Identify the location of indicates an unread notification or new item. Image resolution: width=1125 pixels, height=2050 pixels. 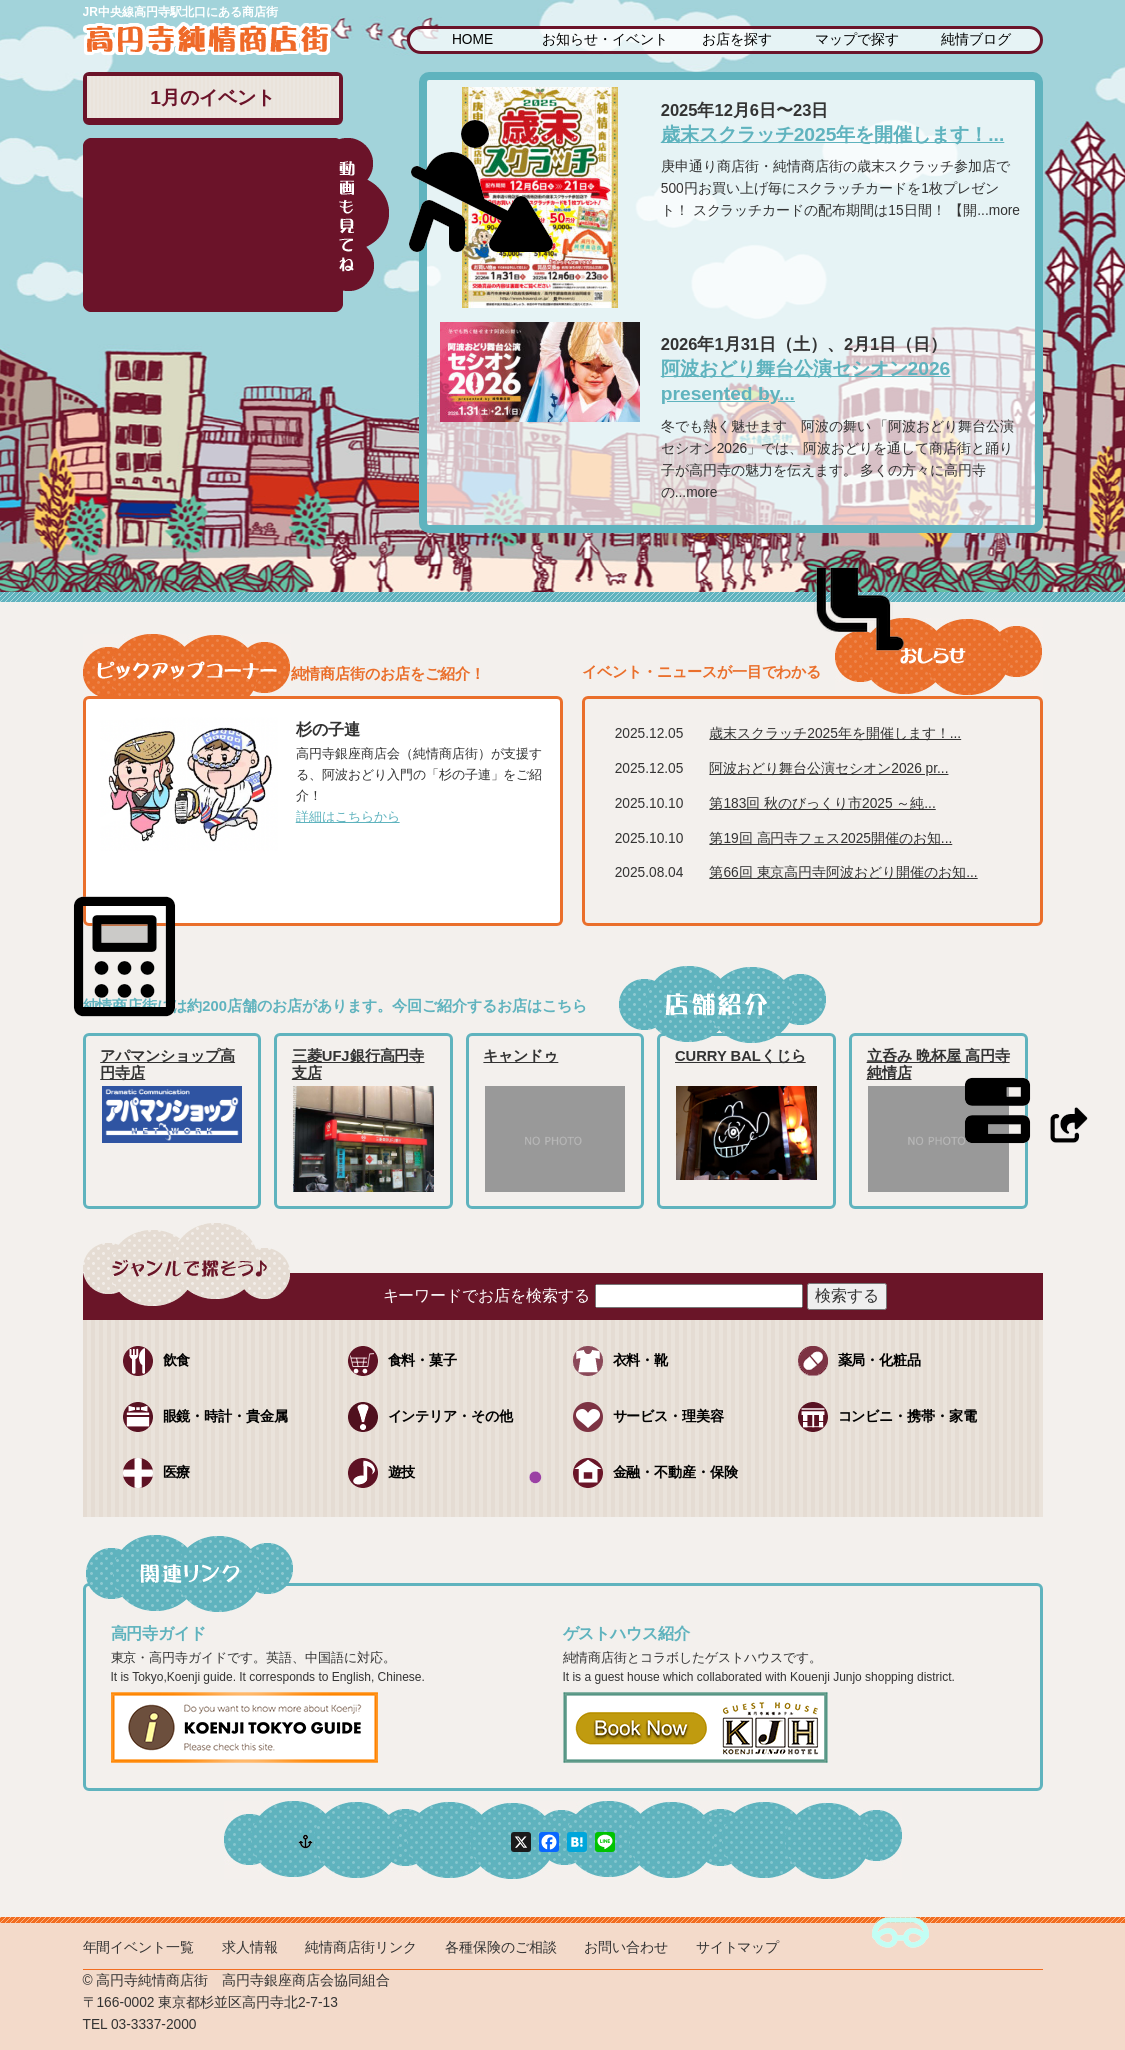
(535, 1477).